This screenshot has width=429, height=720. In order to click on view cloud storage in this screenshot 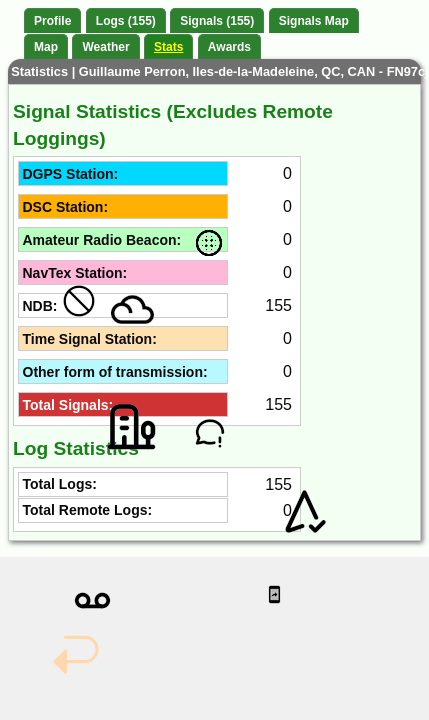, I will do `click(132, 309)`.